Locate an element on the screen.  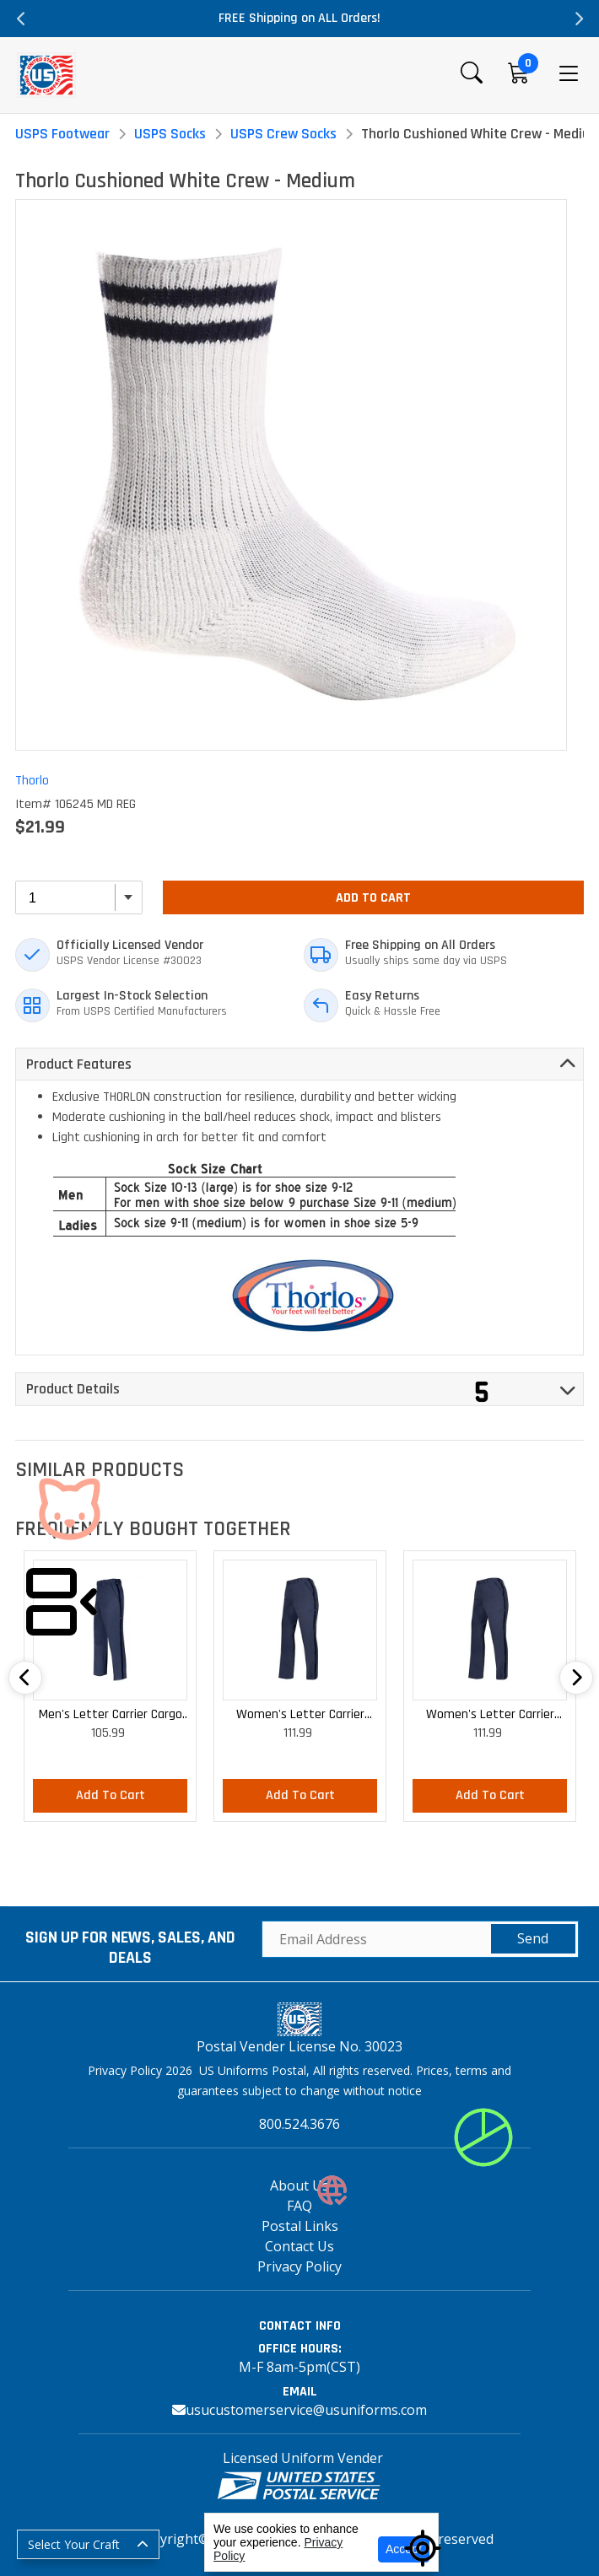
view analytics or statistics breakdown is located at coordinates (483, 2137).